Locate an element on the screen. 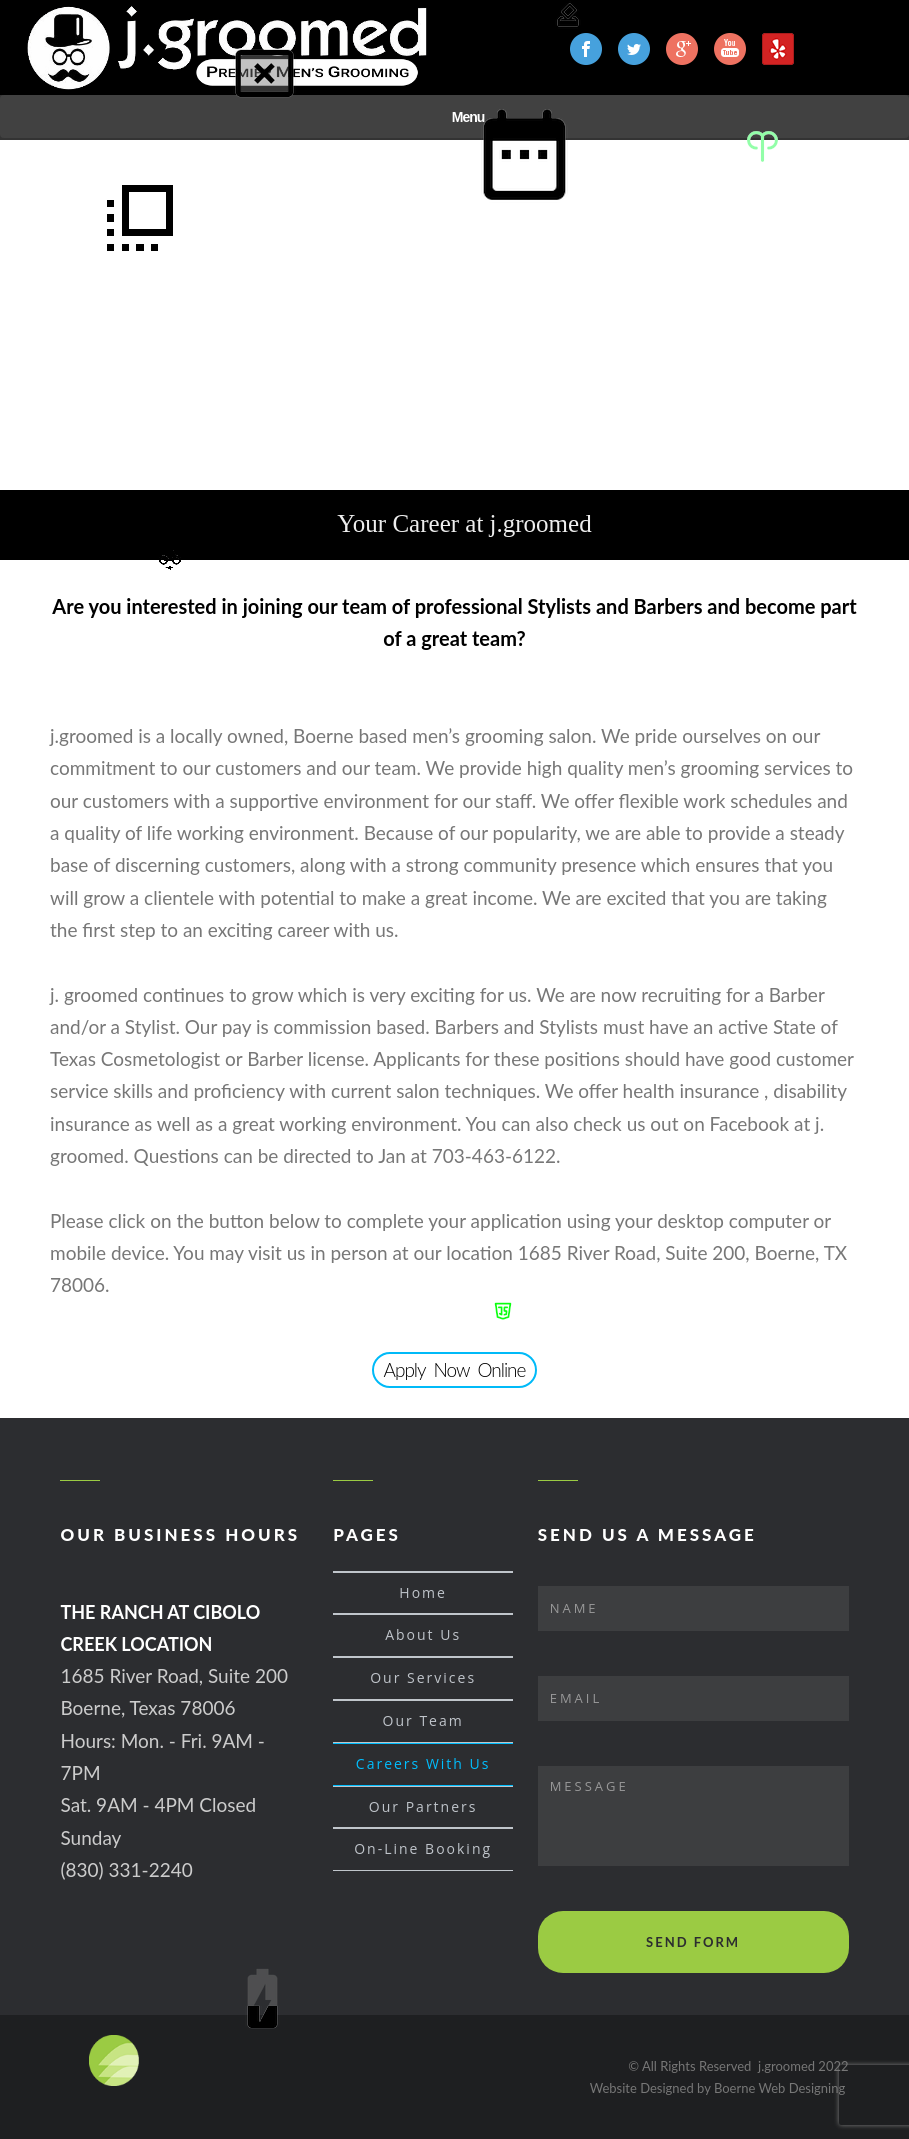 This screenshot has height=2139, width=909. indicates javascript code or file type is located at coordinates (503, 1311).